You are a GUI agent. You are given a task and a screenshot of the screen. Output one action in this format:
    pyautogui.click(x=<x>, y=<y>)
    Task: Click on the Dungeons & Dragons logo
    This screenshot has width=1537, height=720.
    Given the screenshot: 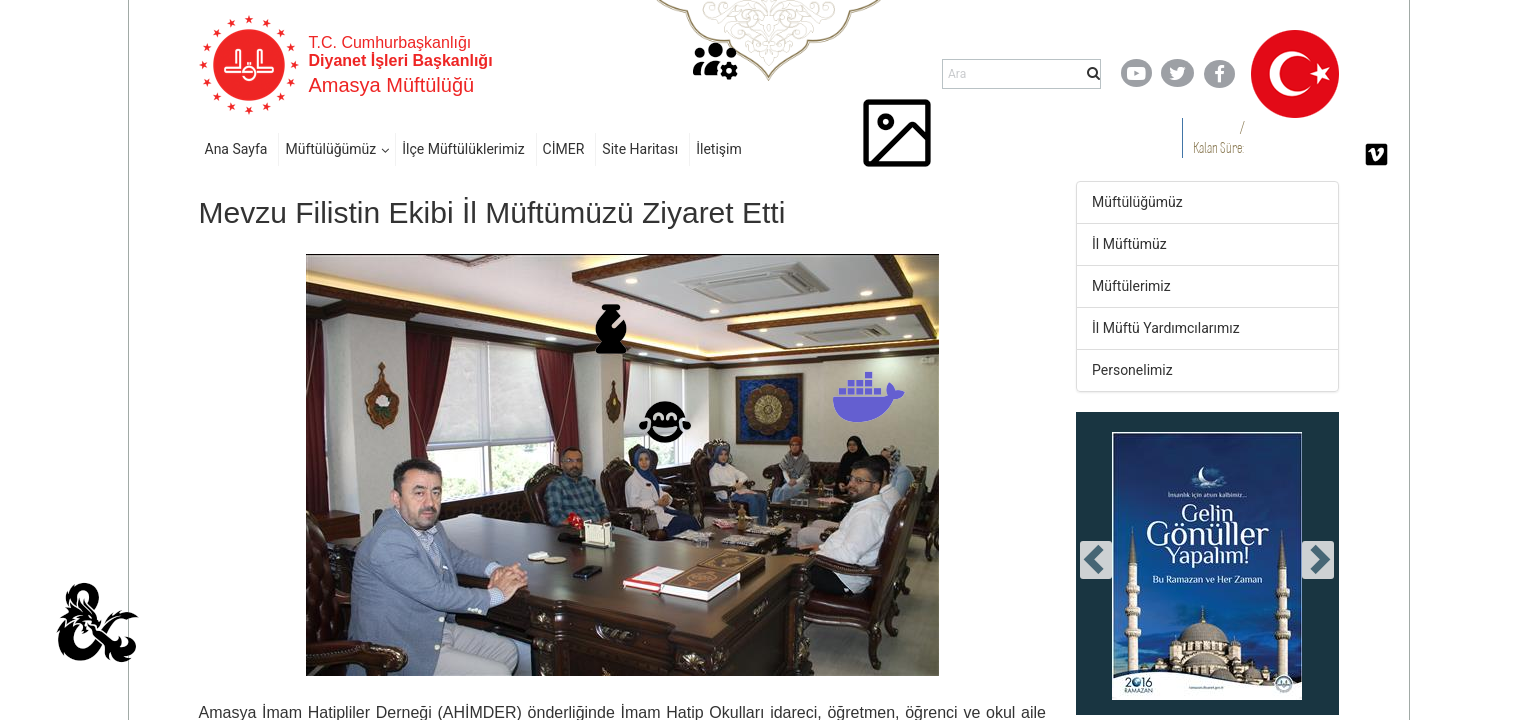 What is the action you would take?
    pyautogui.click(x=97, y=622)
    